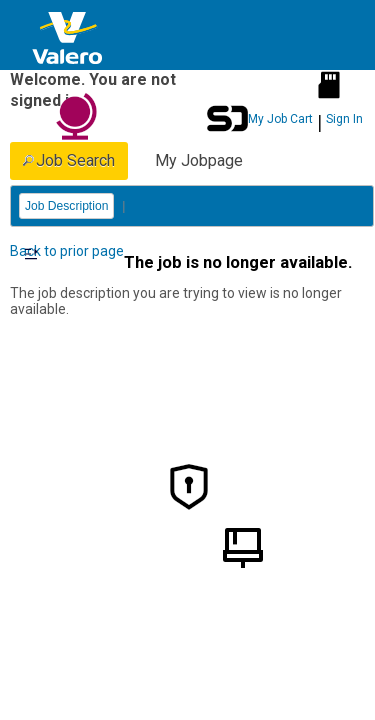 The image size is (375, 720). Describe the element at coordinates (243, 546) in the screenshot. I see `access brush or painting tools` at that location.